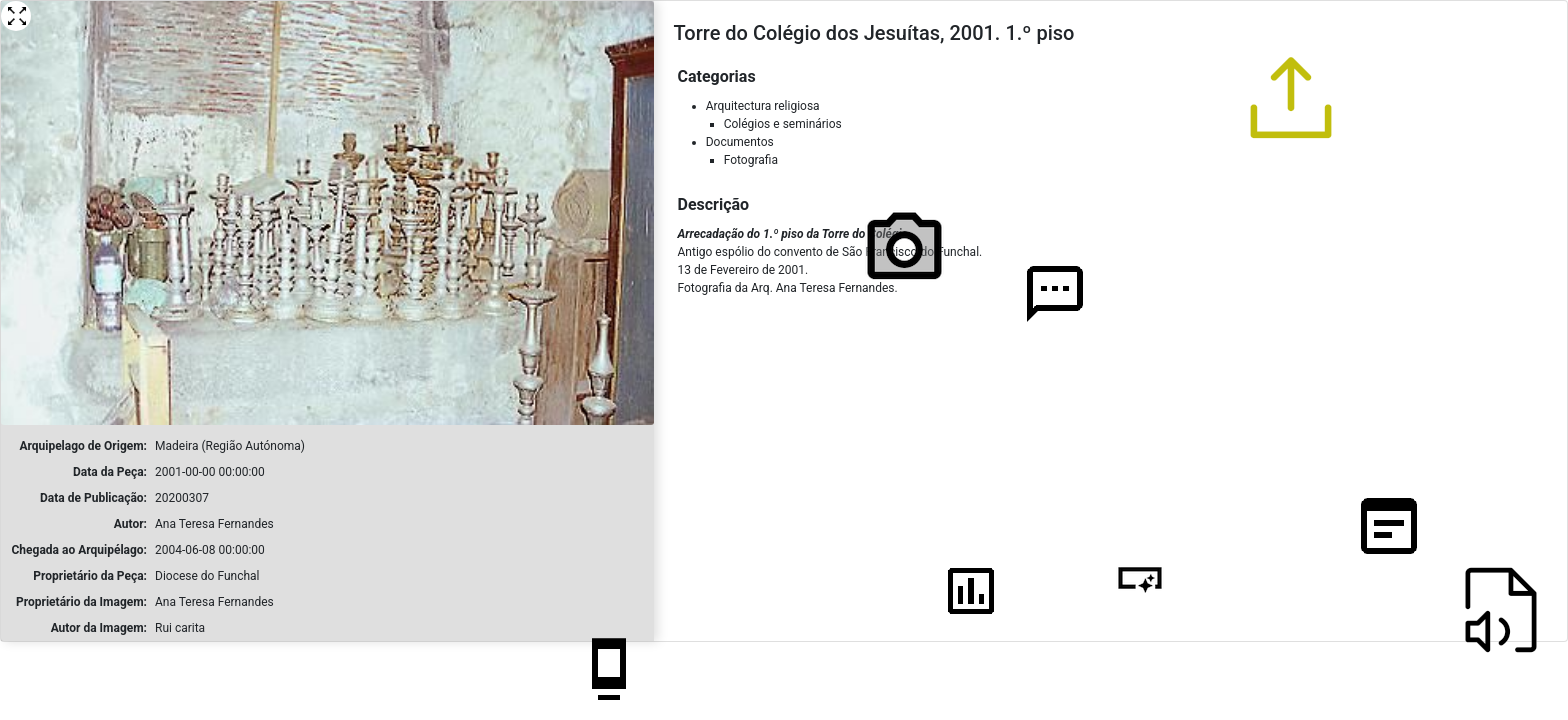 The height and width of the screenshot is (720, 1568). I want to click on insert a chart or graph into a document, so click(971, 591).